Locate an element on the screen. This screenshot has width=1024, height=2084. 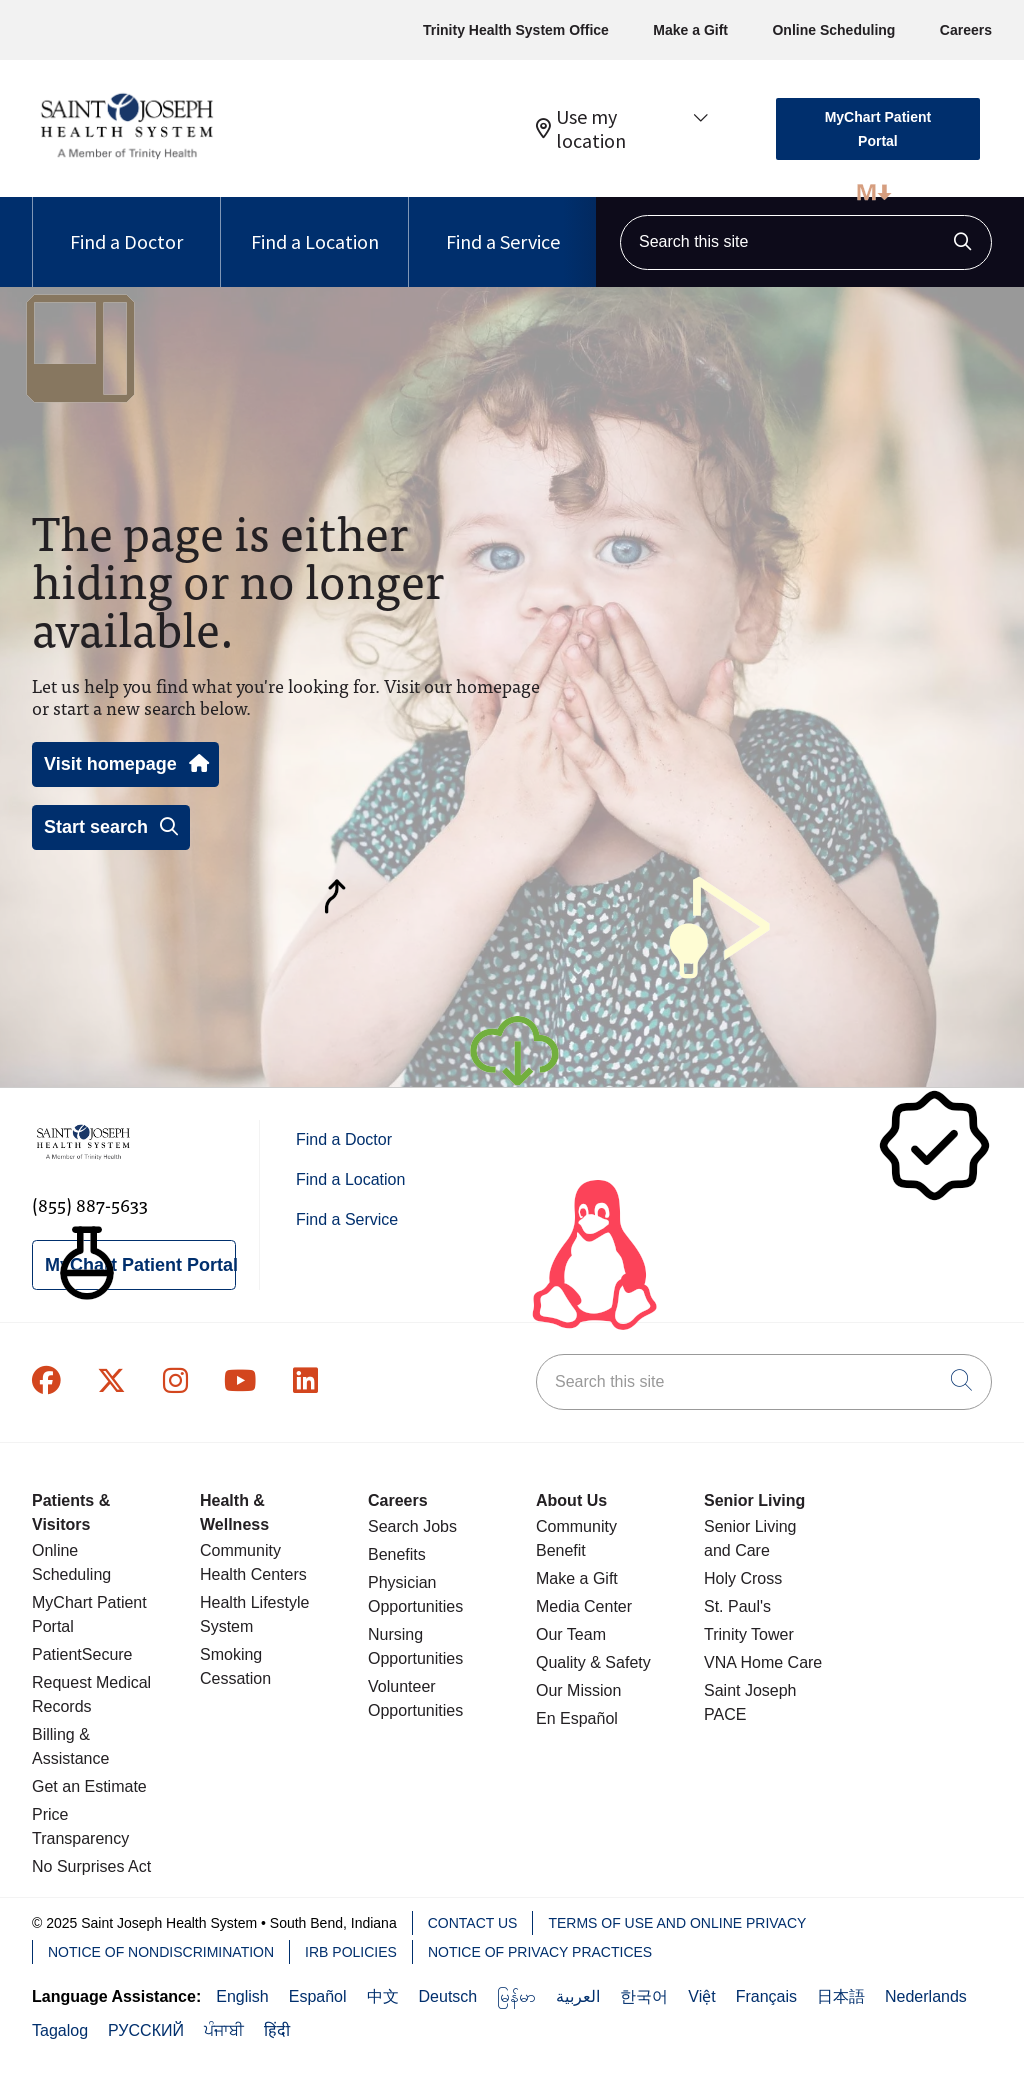
run tests with code coverage is located at coordinates (716, 923).